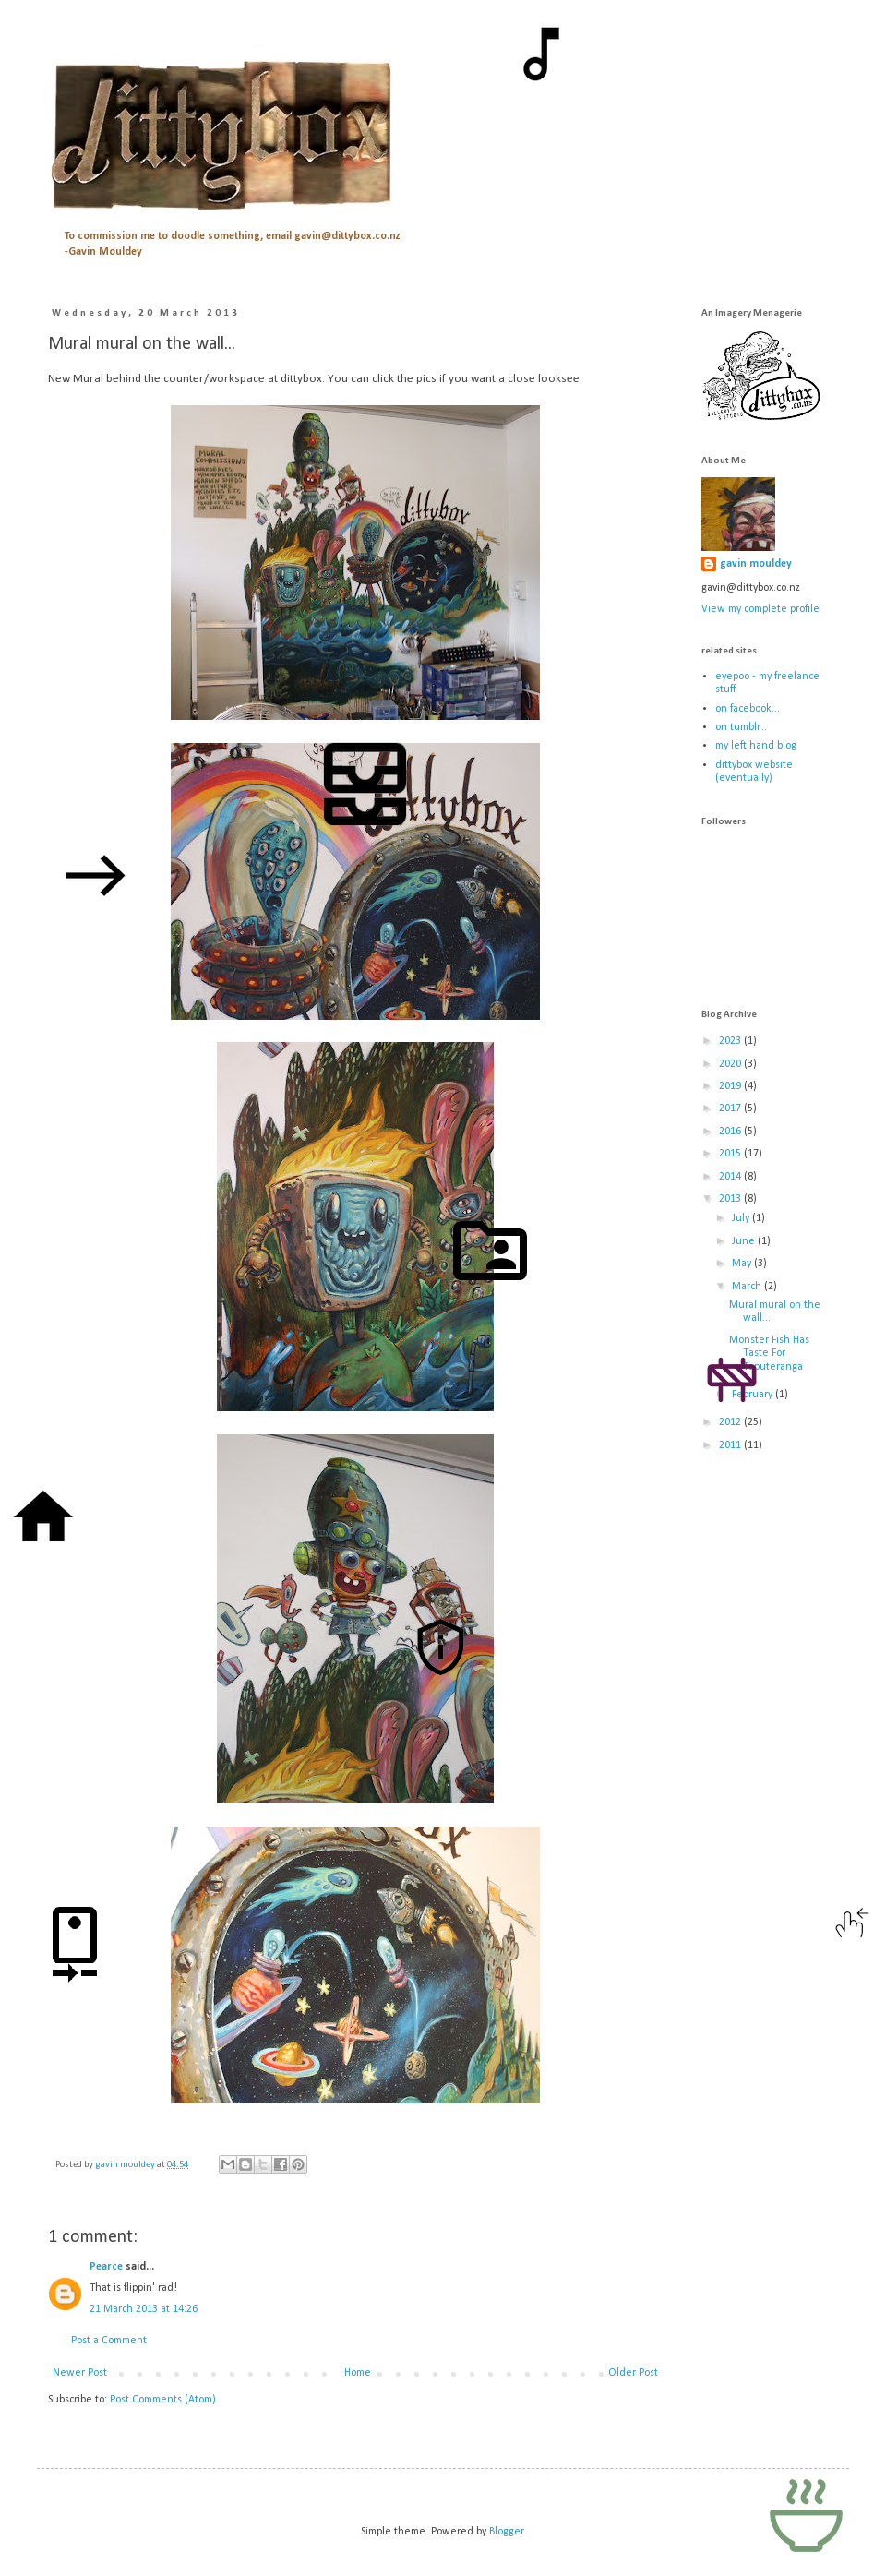 The width and height of the screenshot is (886, 2576). Describe the element at coordinates (365, 784) in the screenshot. I see `view all inboxes in one place` at that location.